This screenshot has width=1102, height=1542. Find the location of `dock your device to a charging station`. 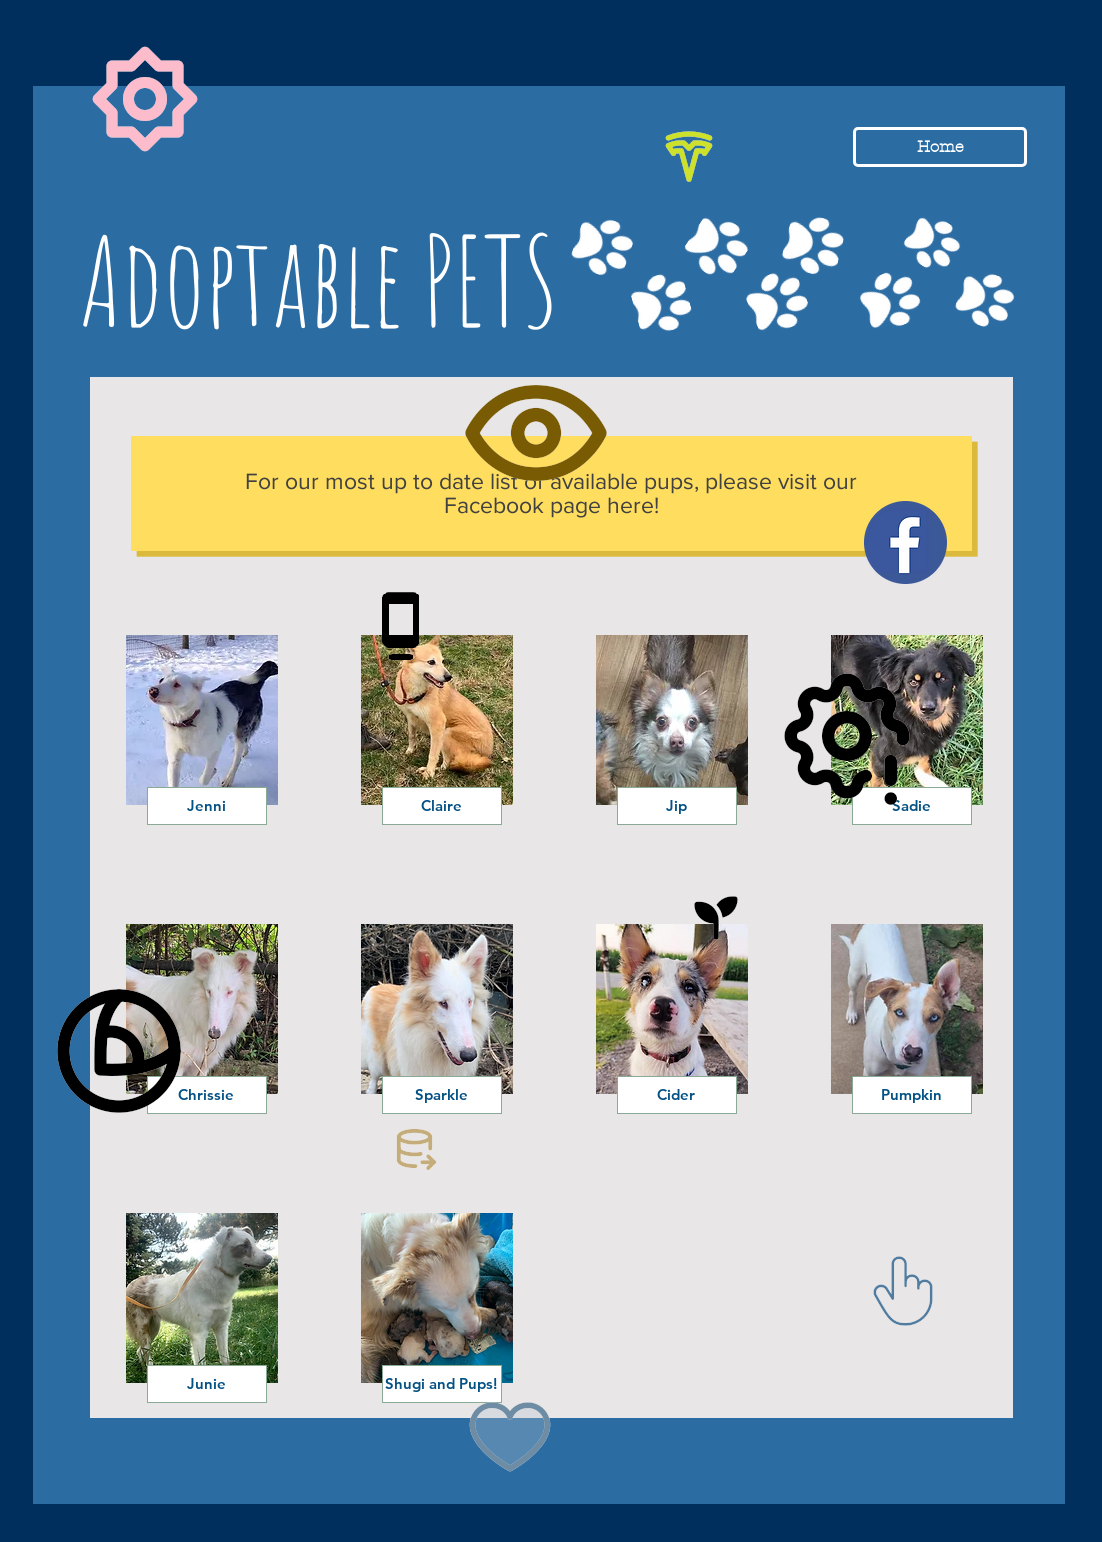

dock your device to a charging station is located at coordinates (401, 626).